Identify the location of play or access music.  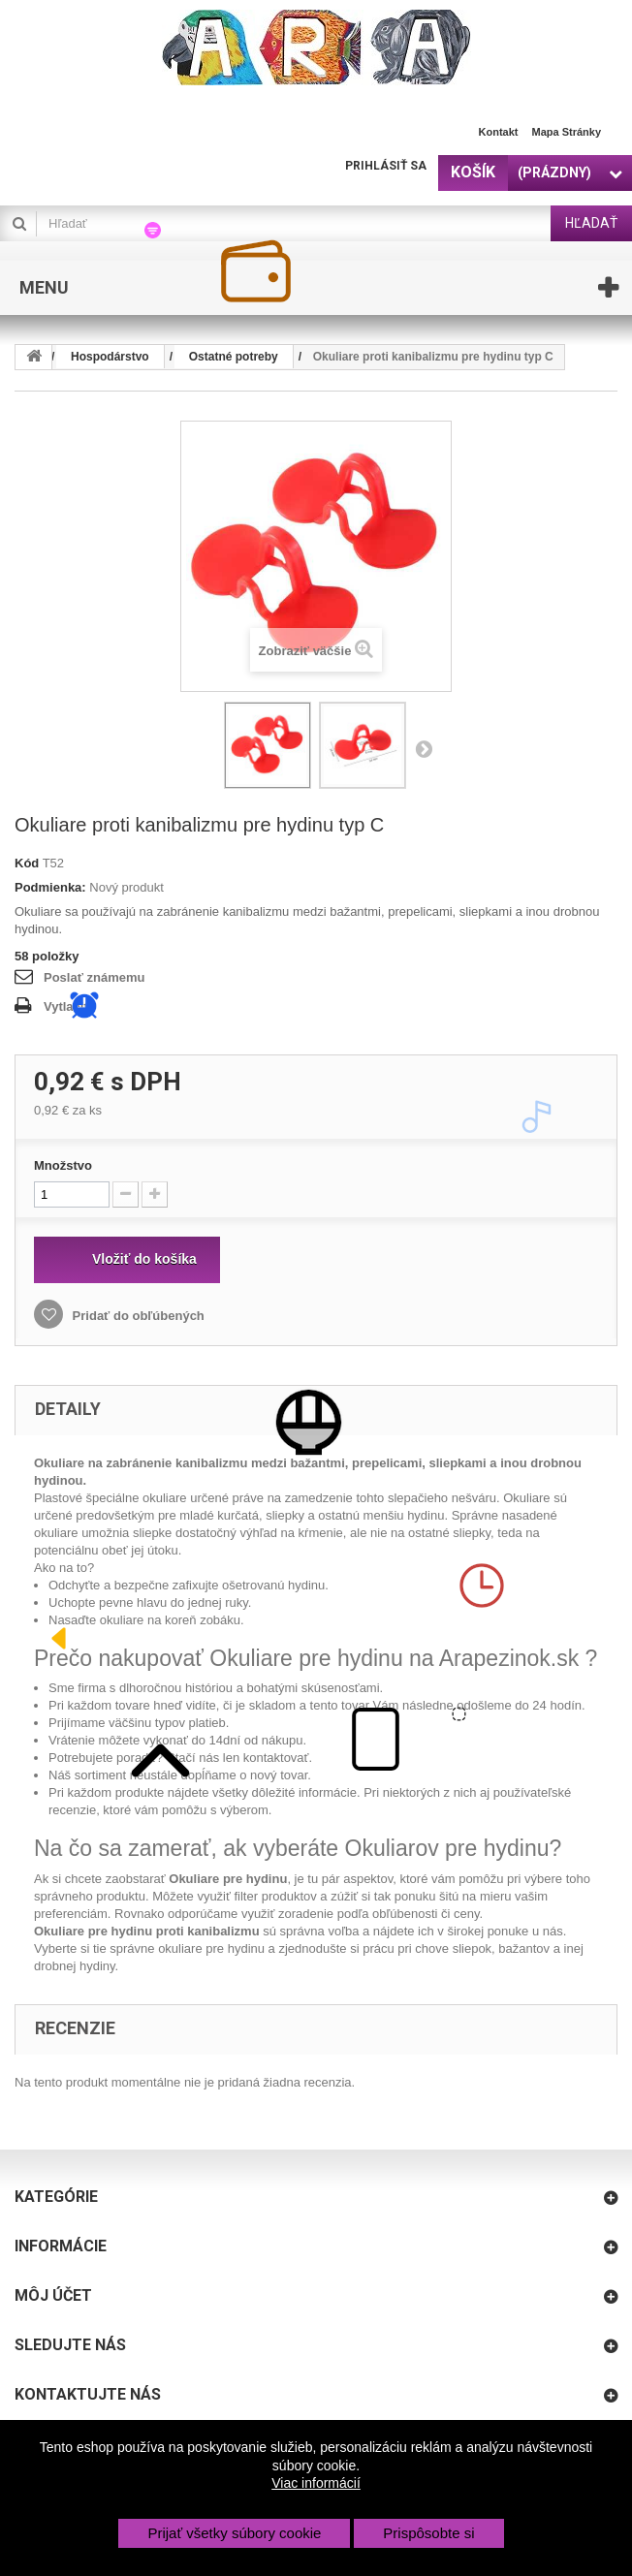
(536, 1115).